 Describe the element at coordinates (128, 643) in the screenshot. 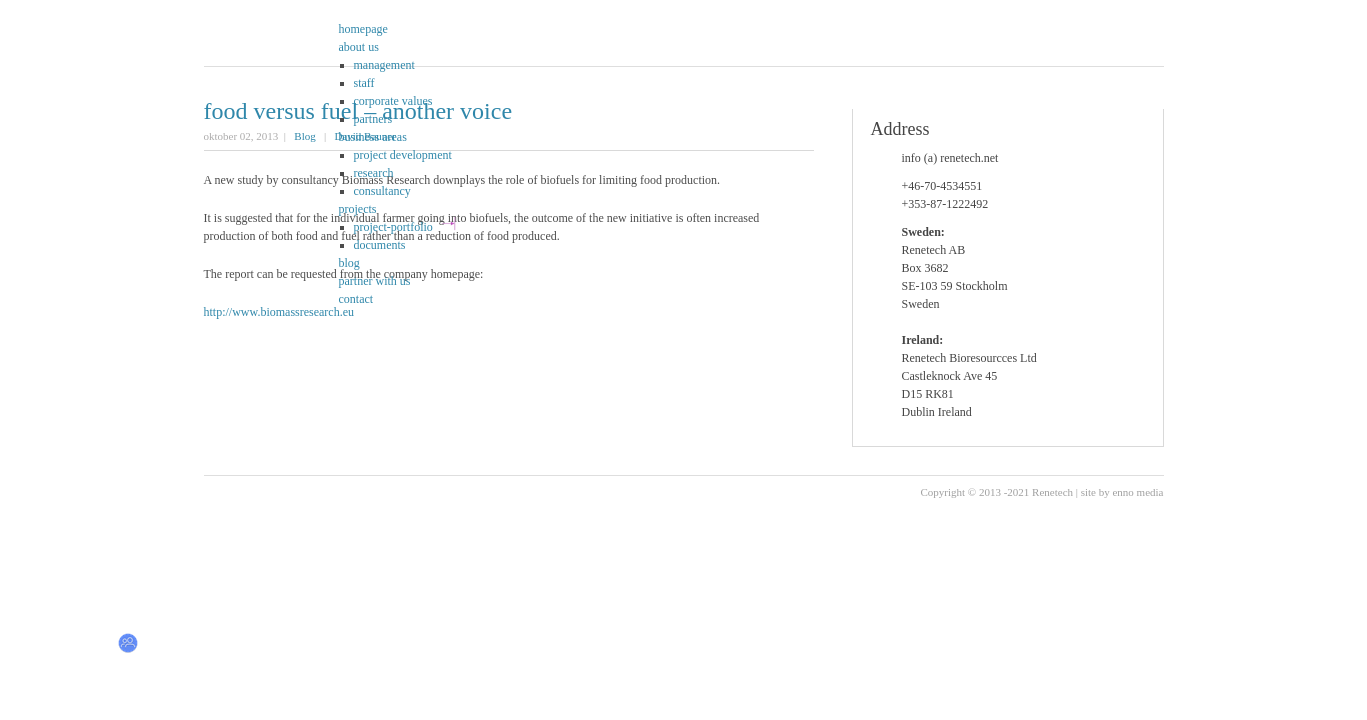

I see `manage user accounts and settings` at that location.